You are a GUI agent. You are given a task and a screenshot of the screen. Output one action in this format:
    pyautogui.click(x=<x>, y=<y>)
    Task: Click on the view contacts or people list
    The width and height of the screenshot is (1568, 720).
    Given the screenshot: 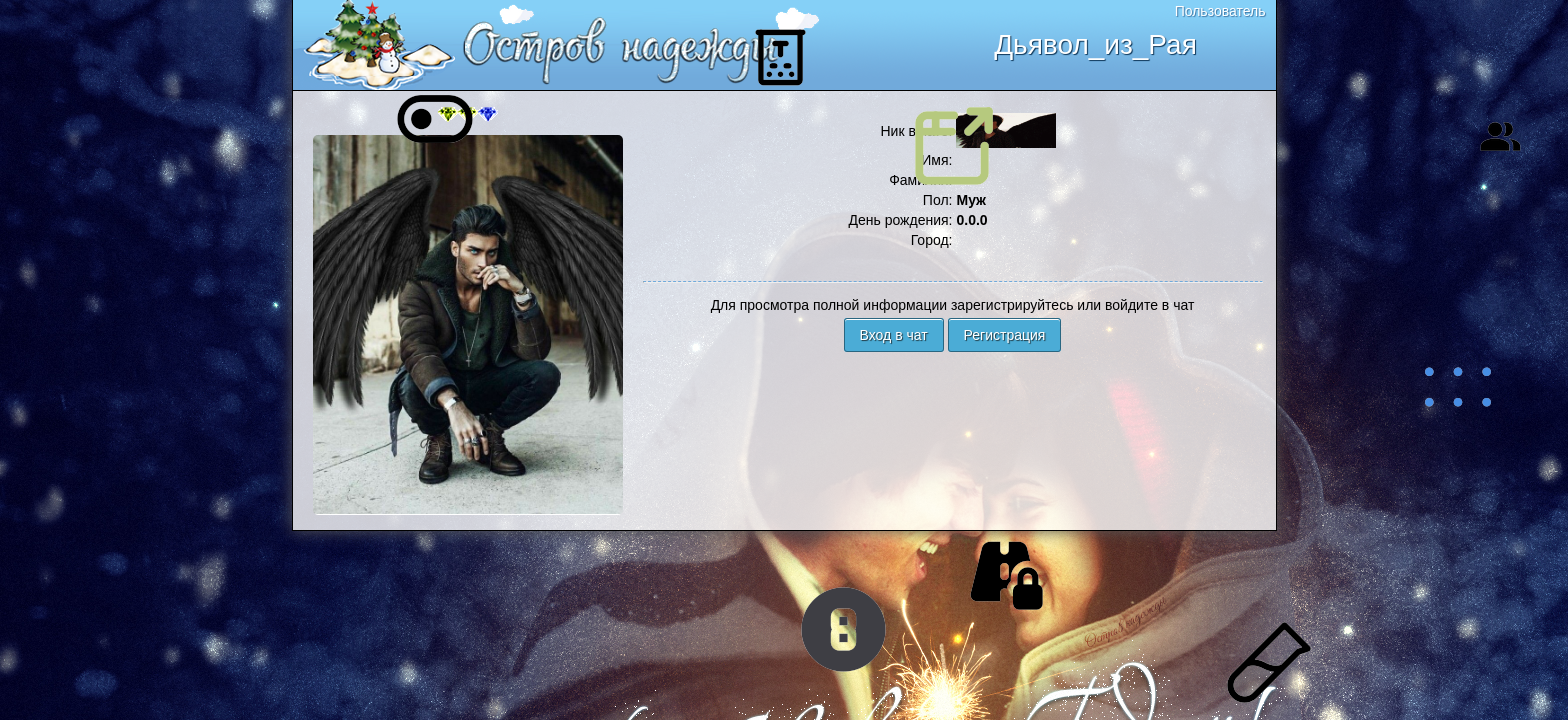 What is the action you would take?
    pyautogui.click(x=1500, y=136)
    